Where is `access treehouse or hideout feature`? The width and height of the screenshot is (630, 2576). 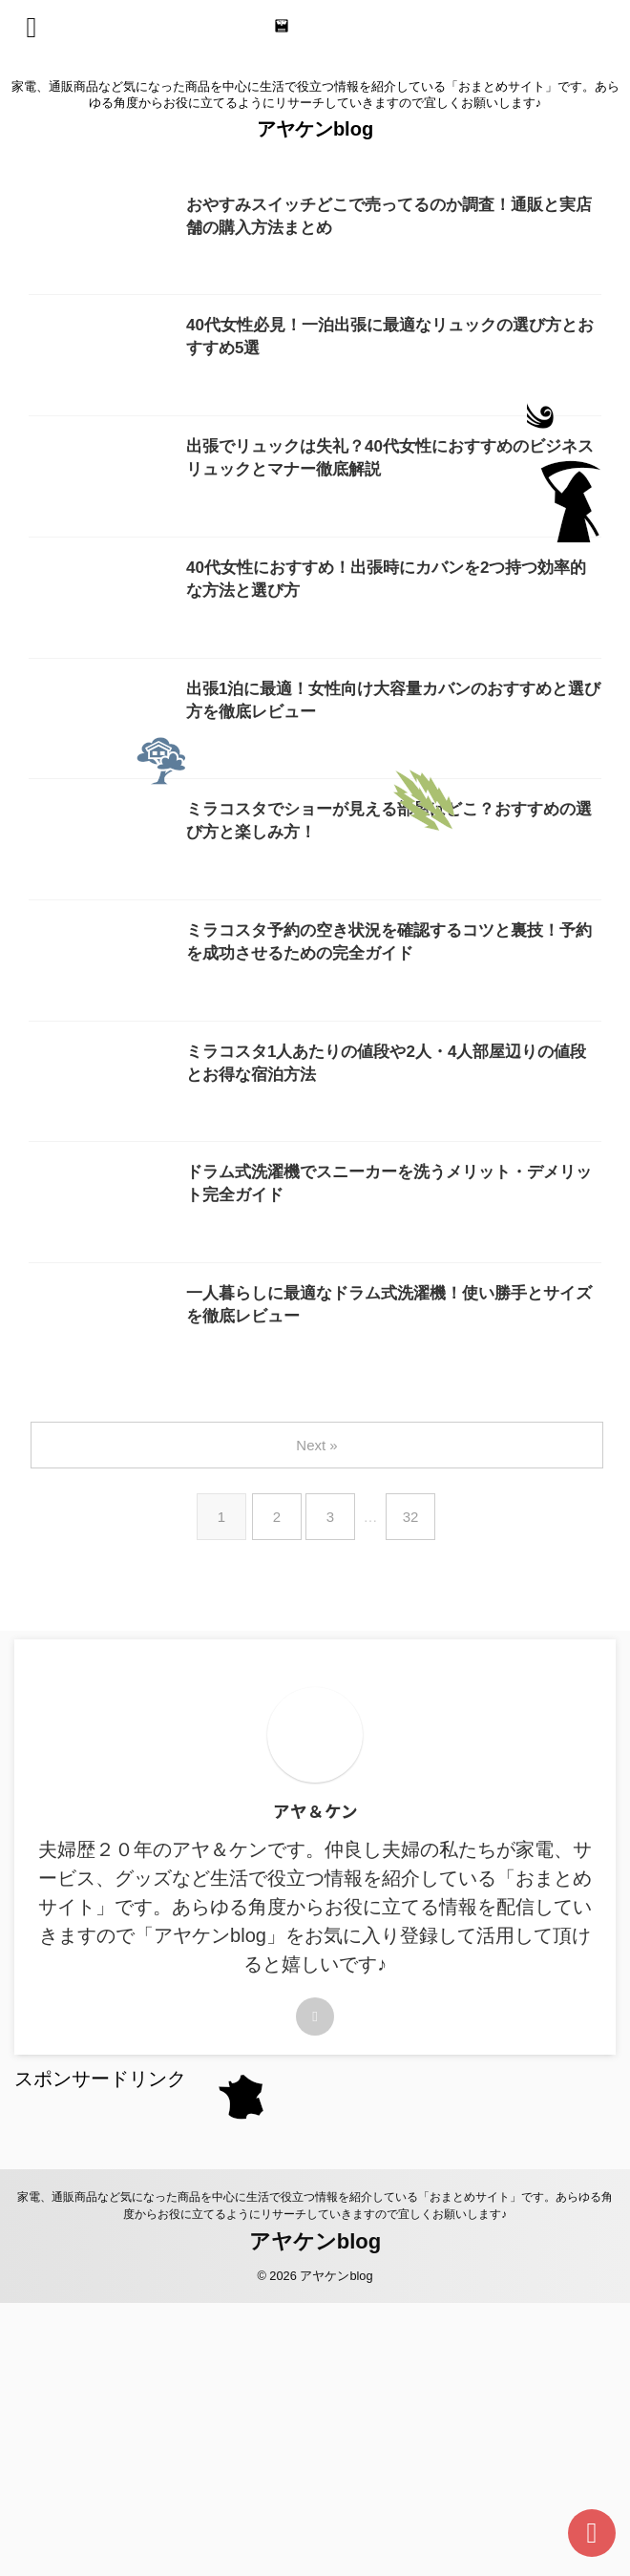
access treehouse or hideout feature is located at coordinates (161, 760).